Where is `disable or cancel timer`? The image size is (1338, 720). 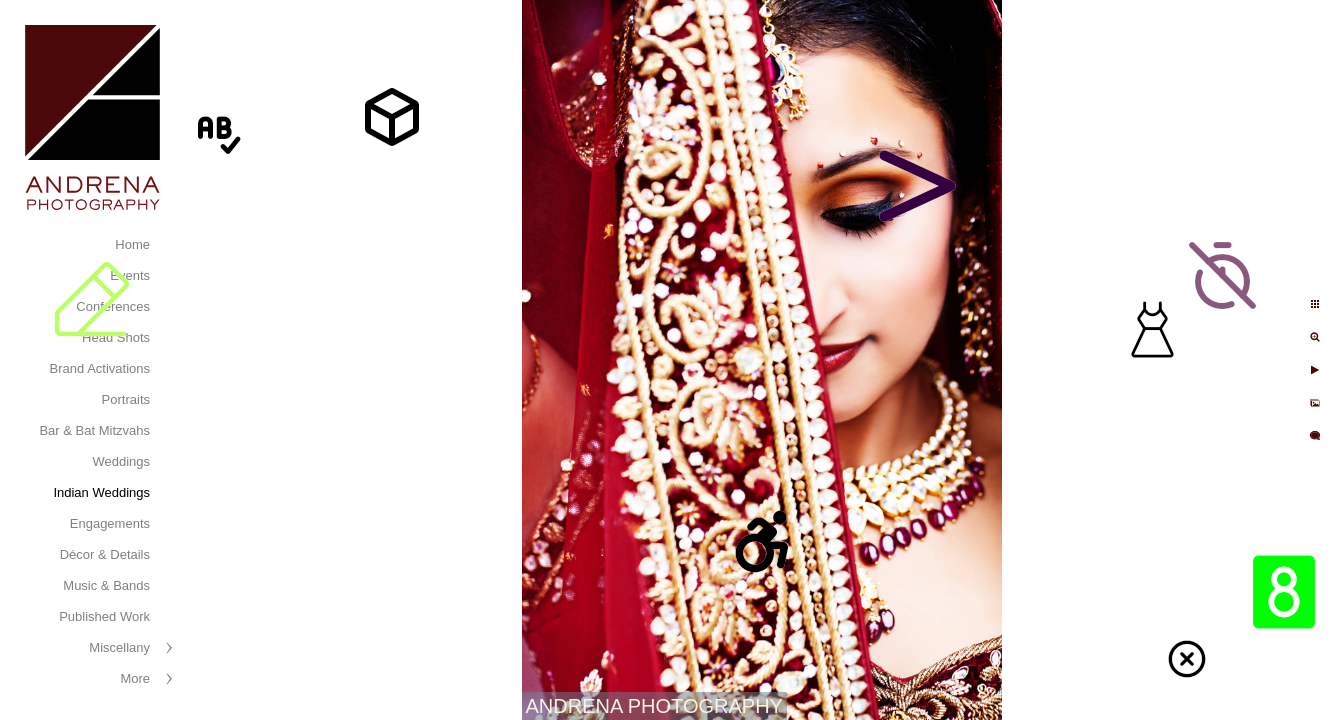
disable or cancel timer is located at coordinates (1222, 275).